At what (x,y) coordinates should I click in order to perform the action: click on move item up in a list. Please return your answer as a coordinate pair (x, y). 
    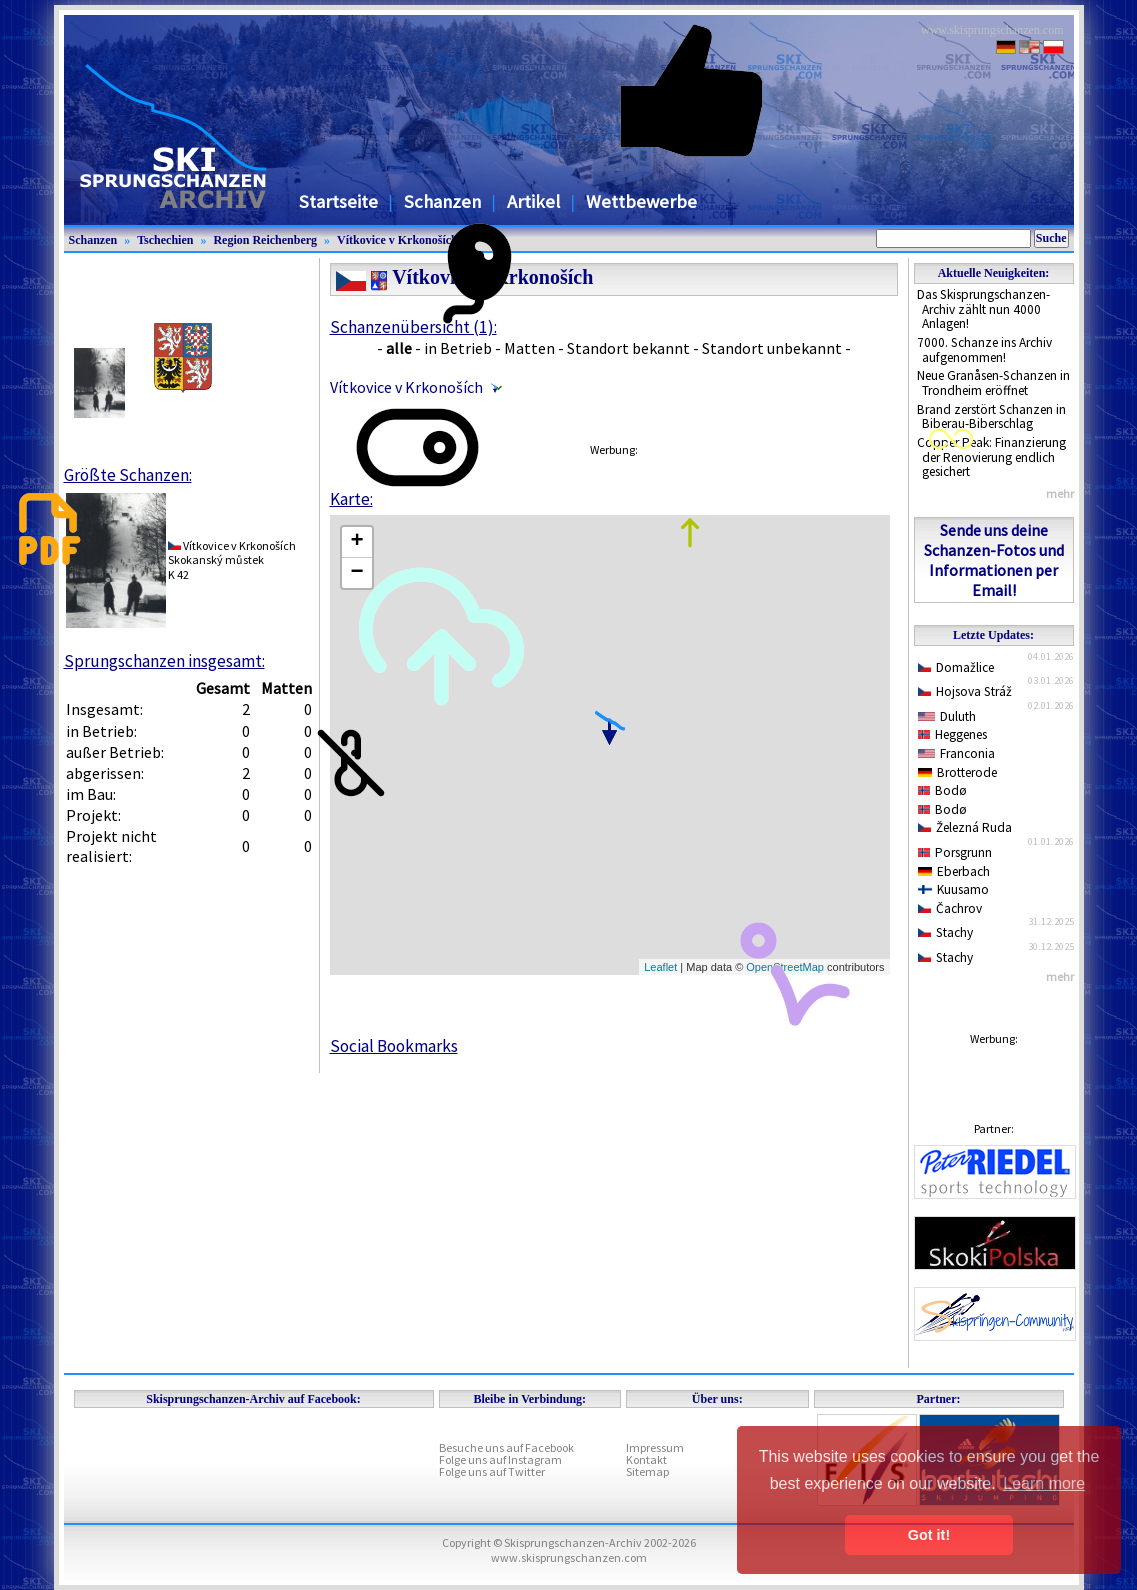
    Looking at the image, I should click on (690, 533).